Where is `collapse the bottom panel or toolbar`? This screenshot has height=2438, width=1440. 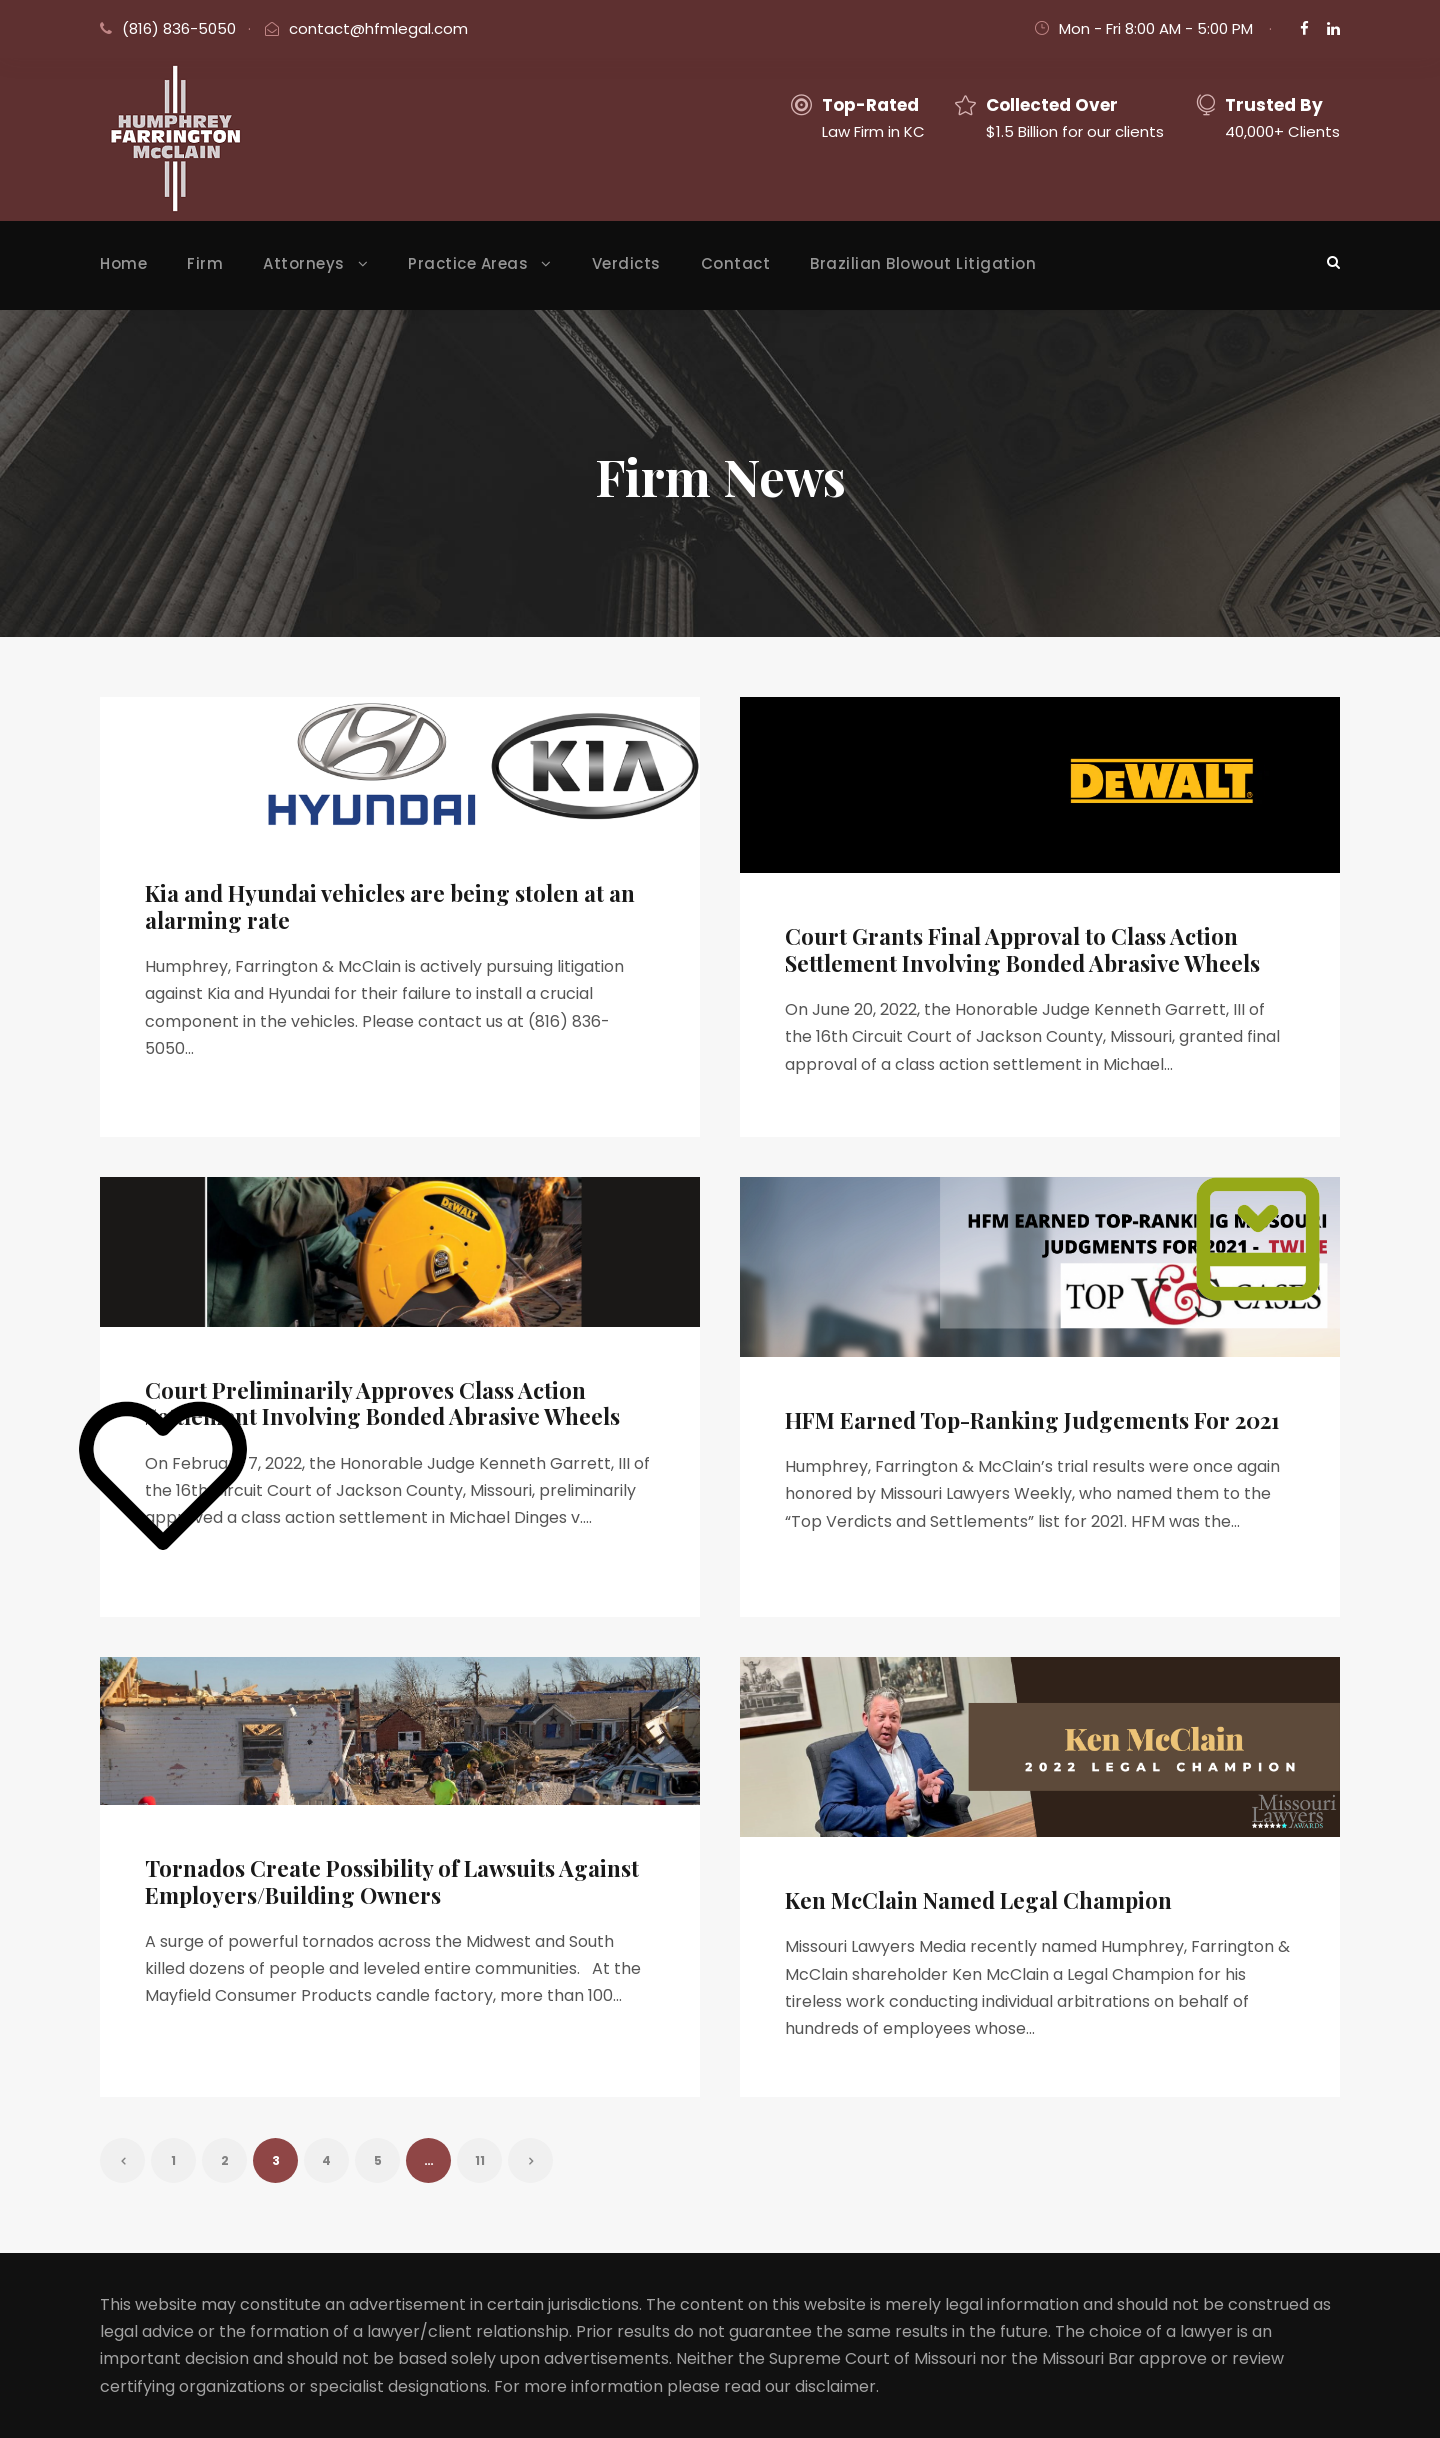
collapse the bottom panel or toolbar is located at coordinates (1258, 1239).